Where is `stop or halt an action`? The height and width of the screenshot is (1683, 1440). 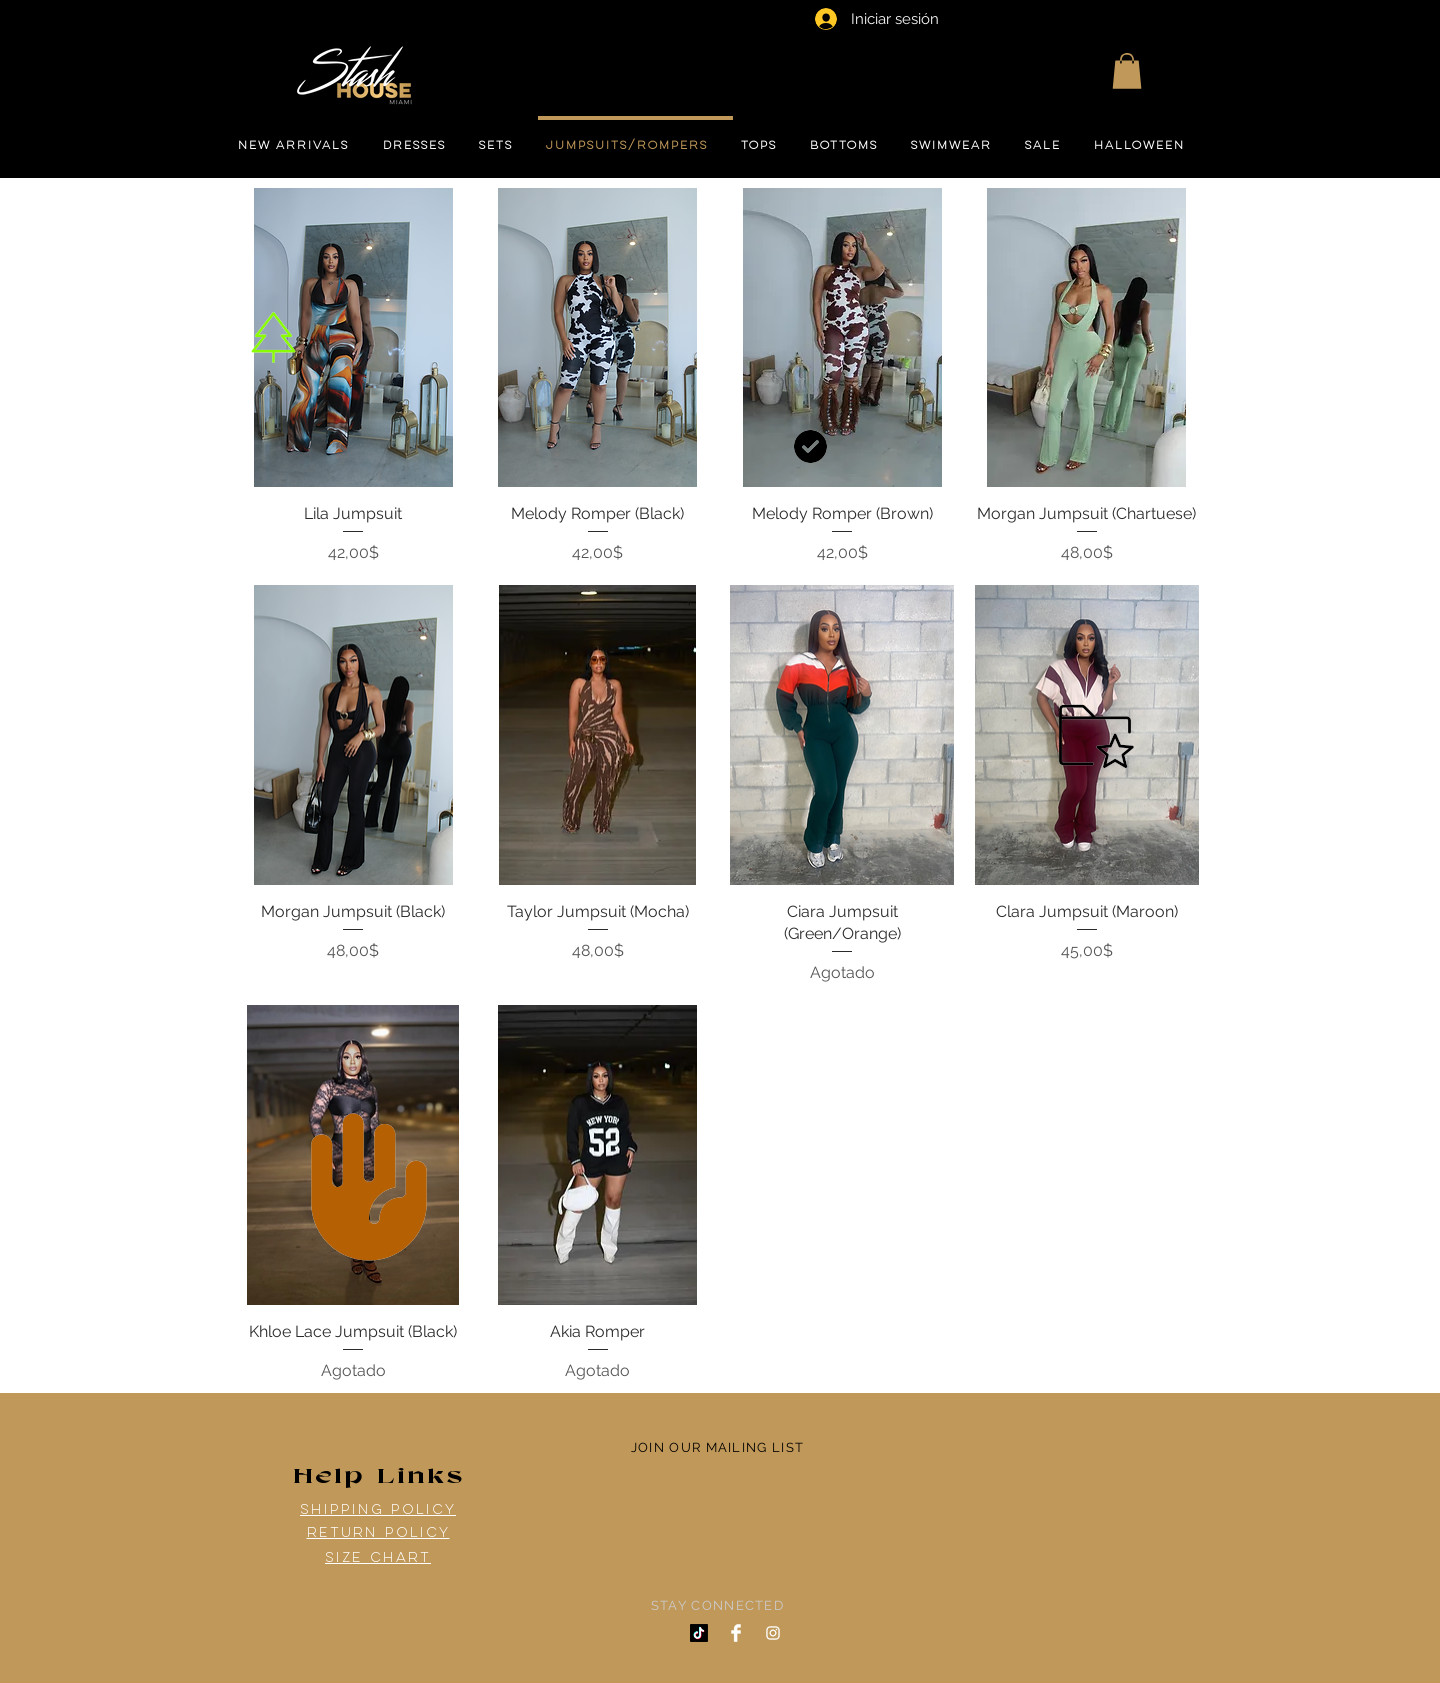 stop or halt an action is located at coordinates (369, 1187).